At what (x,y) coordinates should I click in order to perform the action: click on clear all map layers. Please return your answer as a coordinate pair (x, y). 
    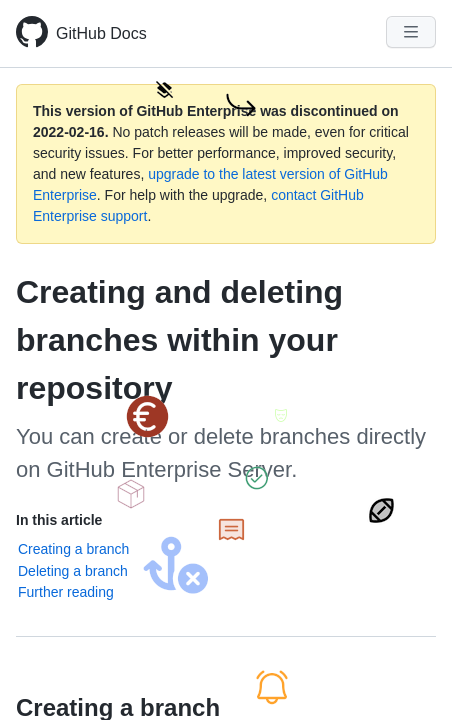
    Looking at the image, I should click on (164, 90).